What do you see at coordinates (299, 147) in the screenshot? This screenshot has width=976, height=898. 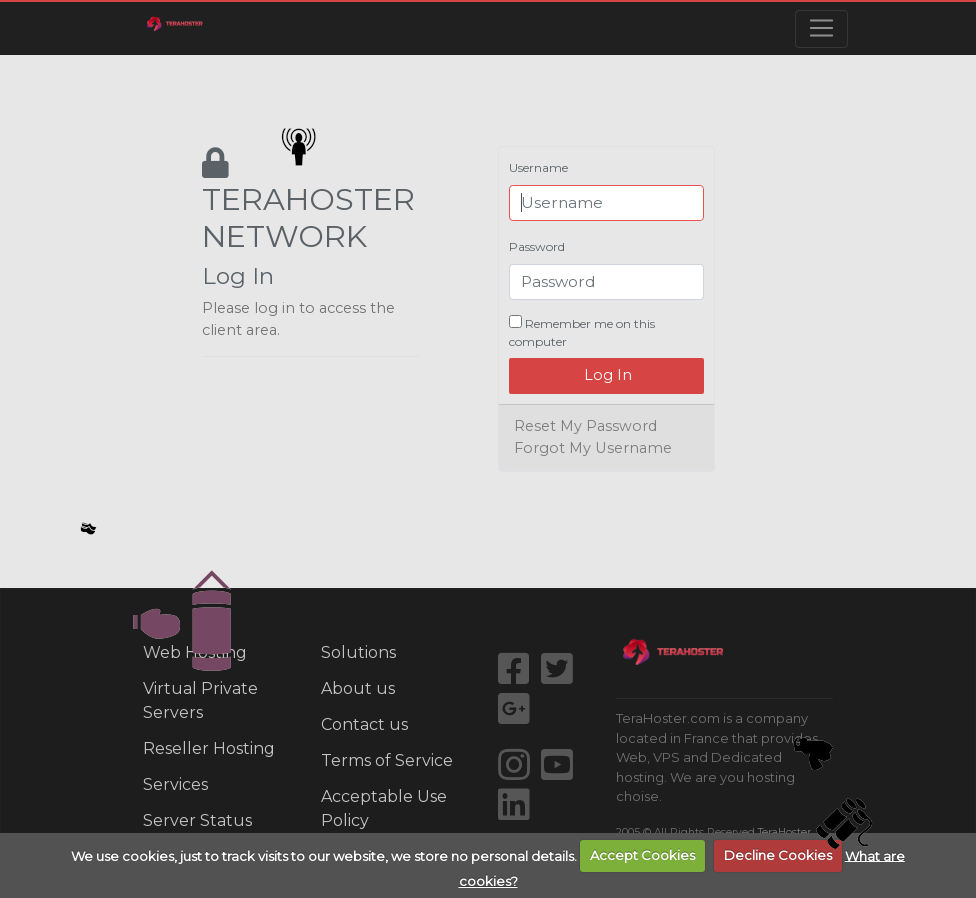 I see `indicates psychic or telepathic abilities active` at bounding box center [299, 147].